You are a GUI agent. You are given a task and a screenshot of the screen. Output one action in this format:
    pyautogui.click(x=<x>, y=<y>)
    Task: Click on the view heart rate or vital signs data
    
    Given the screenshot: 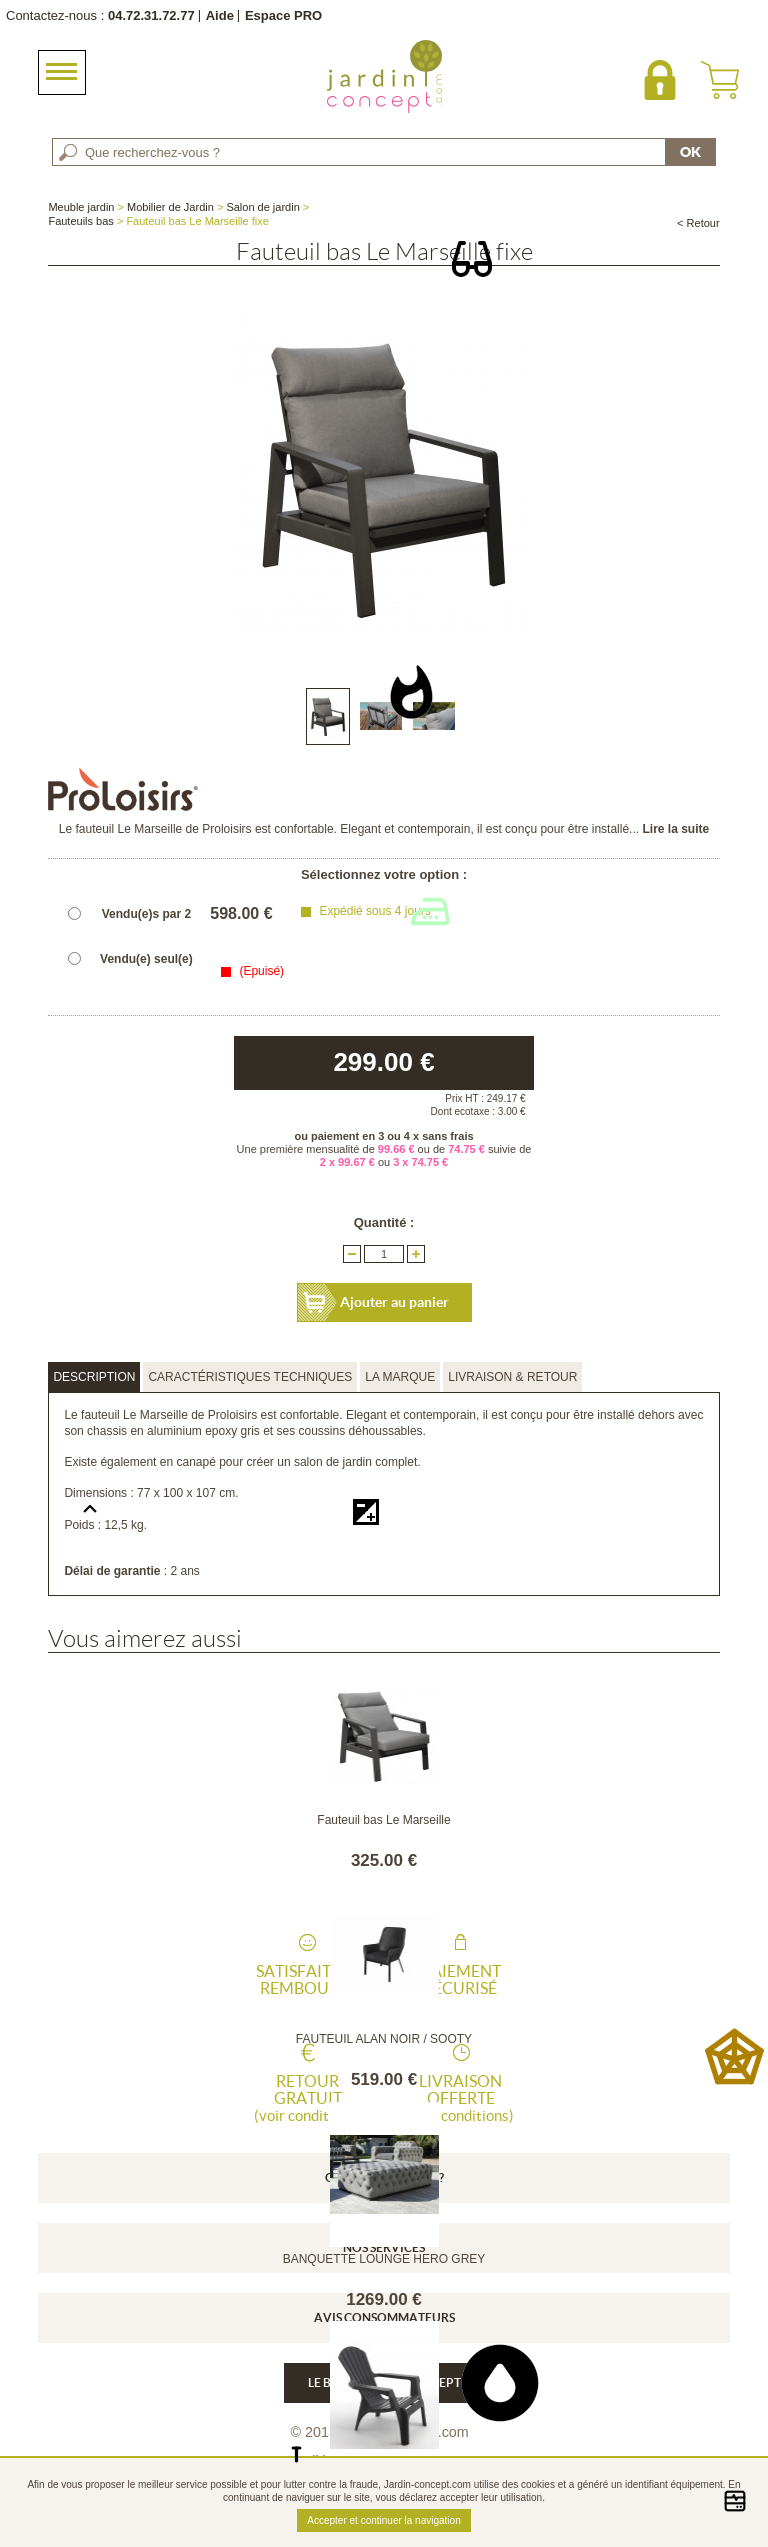 What is the action you would take?
    pyautogui.click(x=735, y=2501)
    